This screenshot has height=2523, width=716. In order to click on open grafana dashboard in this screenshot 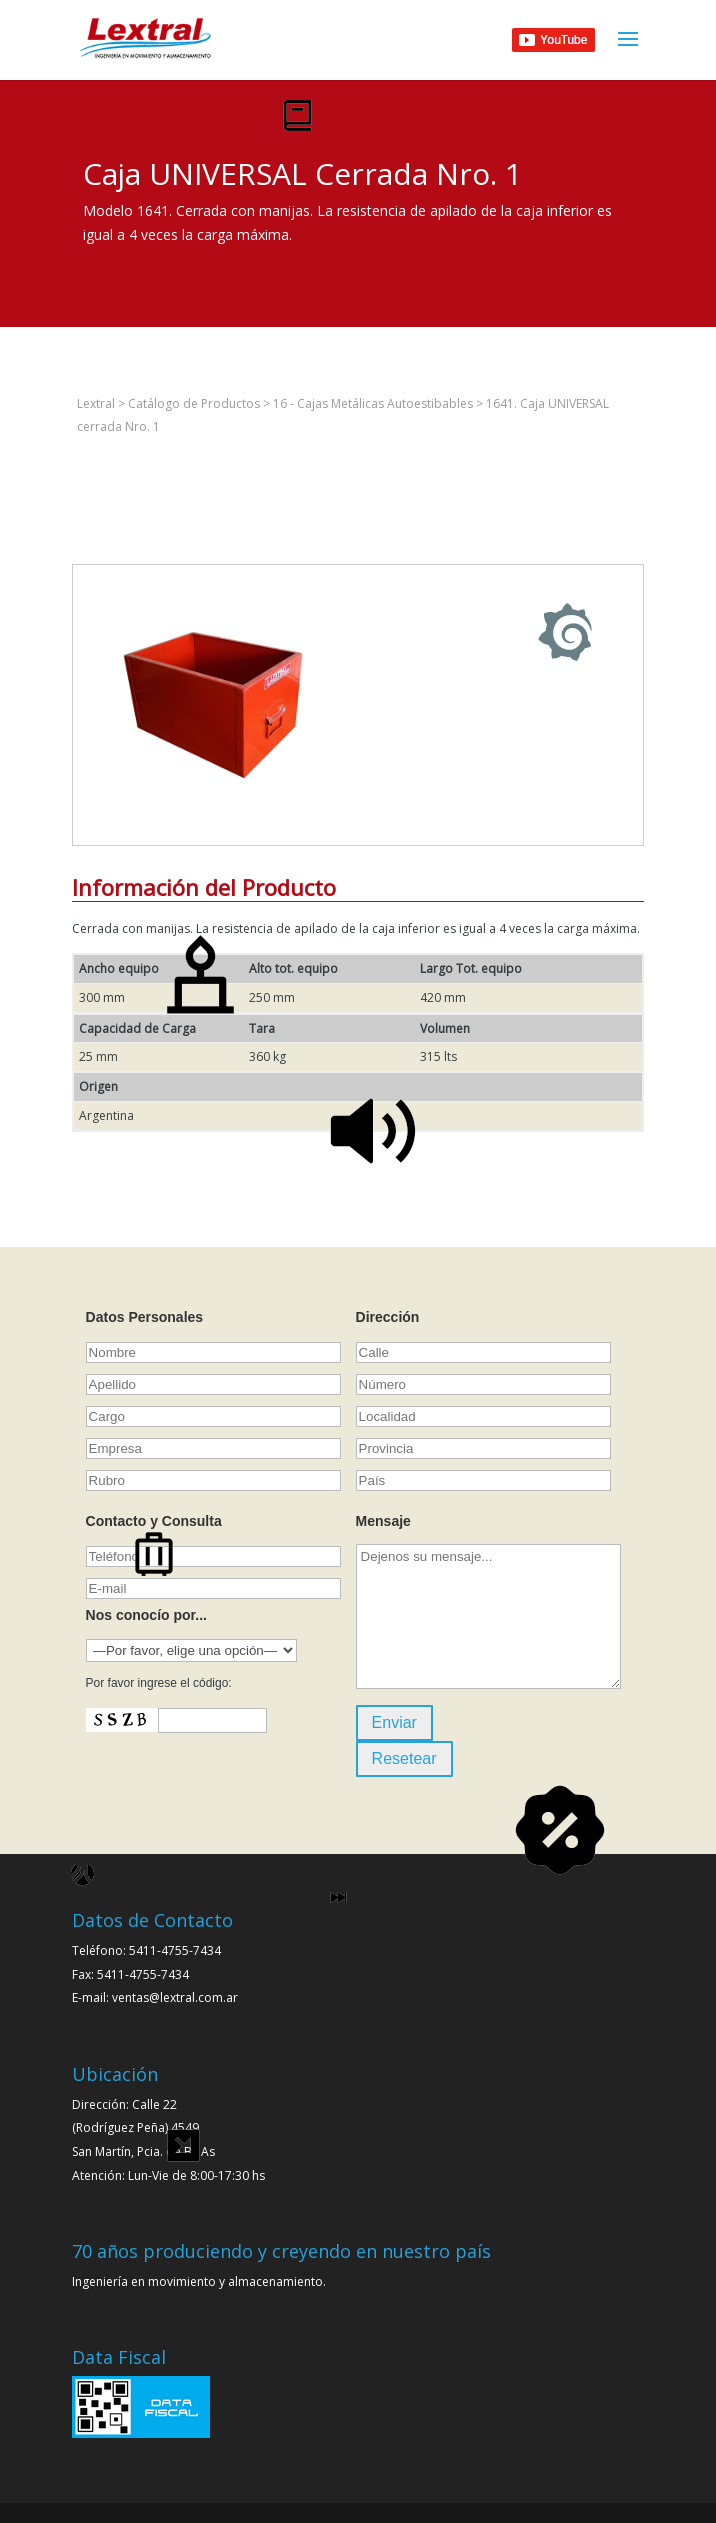, I will do `click(565, 632)`.